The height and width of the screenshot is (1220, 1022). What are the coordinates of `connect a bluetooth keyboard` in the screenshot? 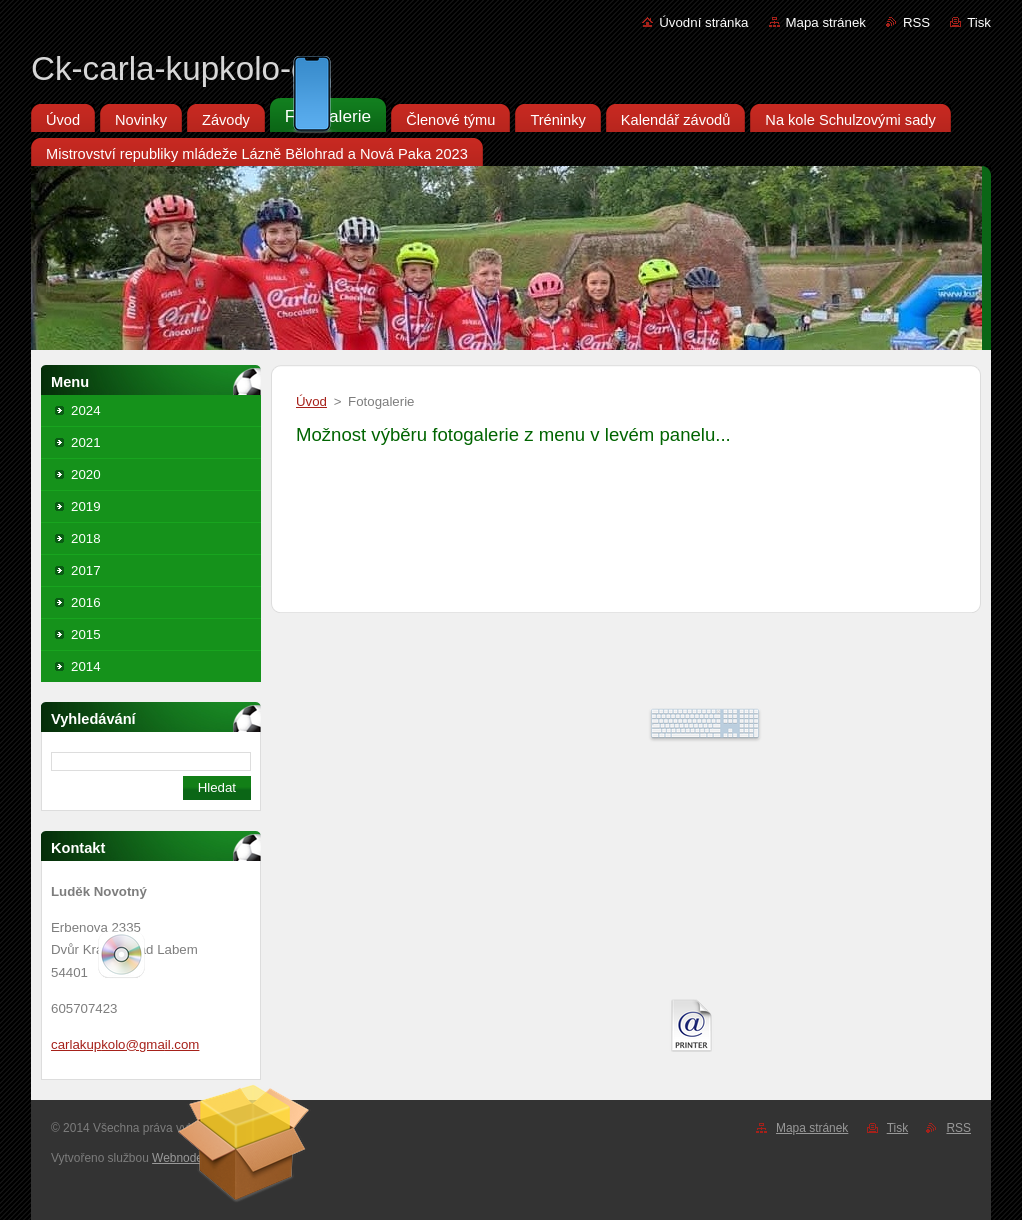 It's located at (705, 723).